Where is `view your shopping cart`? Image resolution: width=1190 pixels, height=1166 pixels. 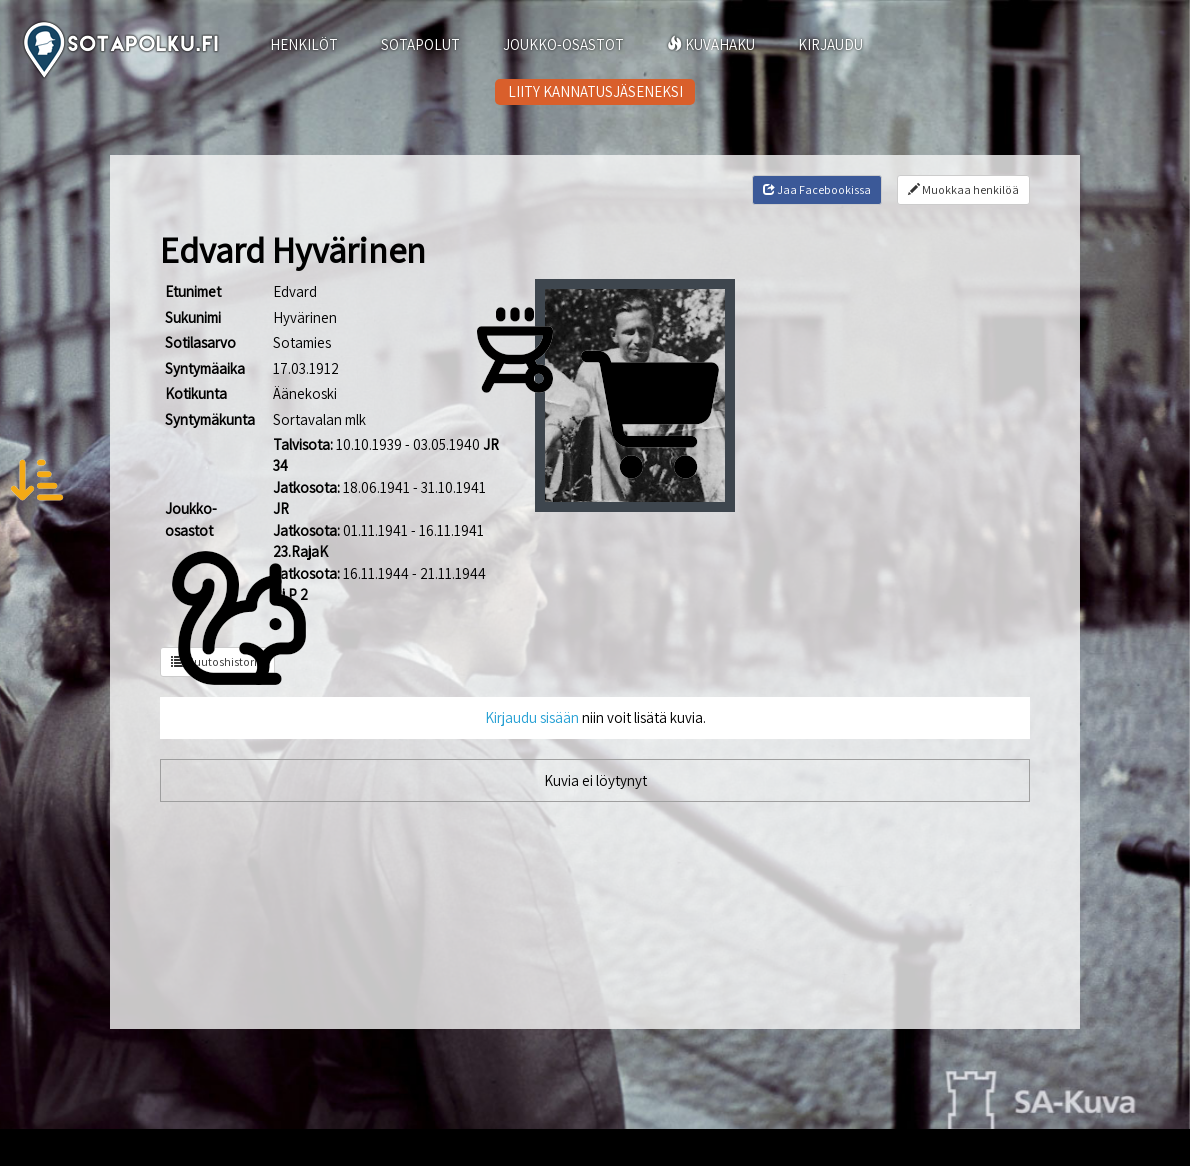
view your shopping cart is located at coordinates (658, 416).